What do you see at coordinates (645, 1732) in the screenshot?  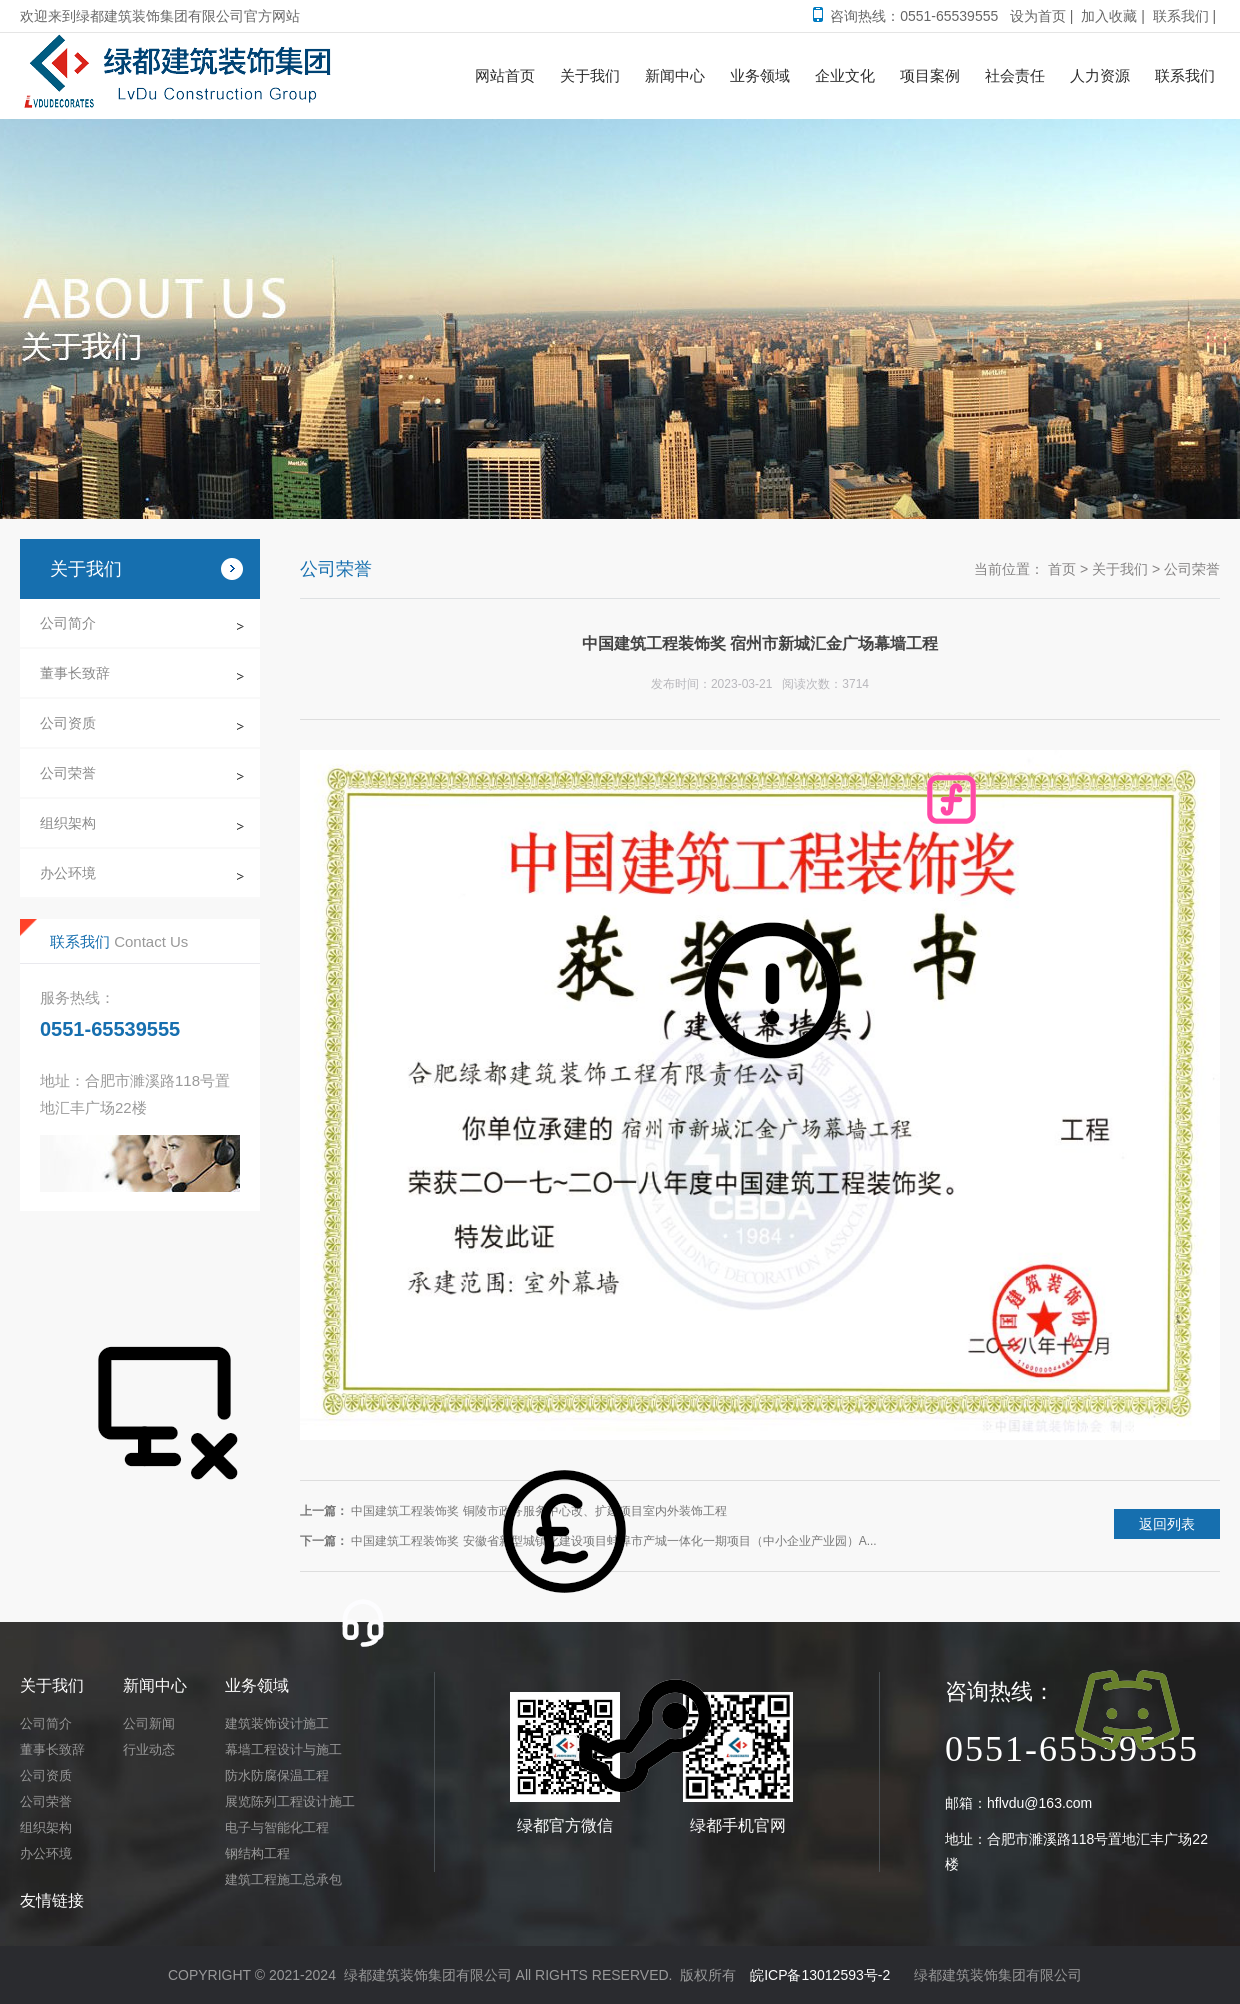 I see `open Steam gaming platform` at bounding box center [645, 1732].